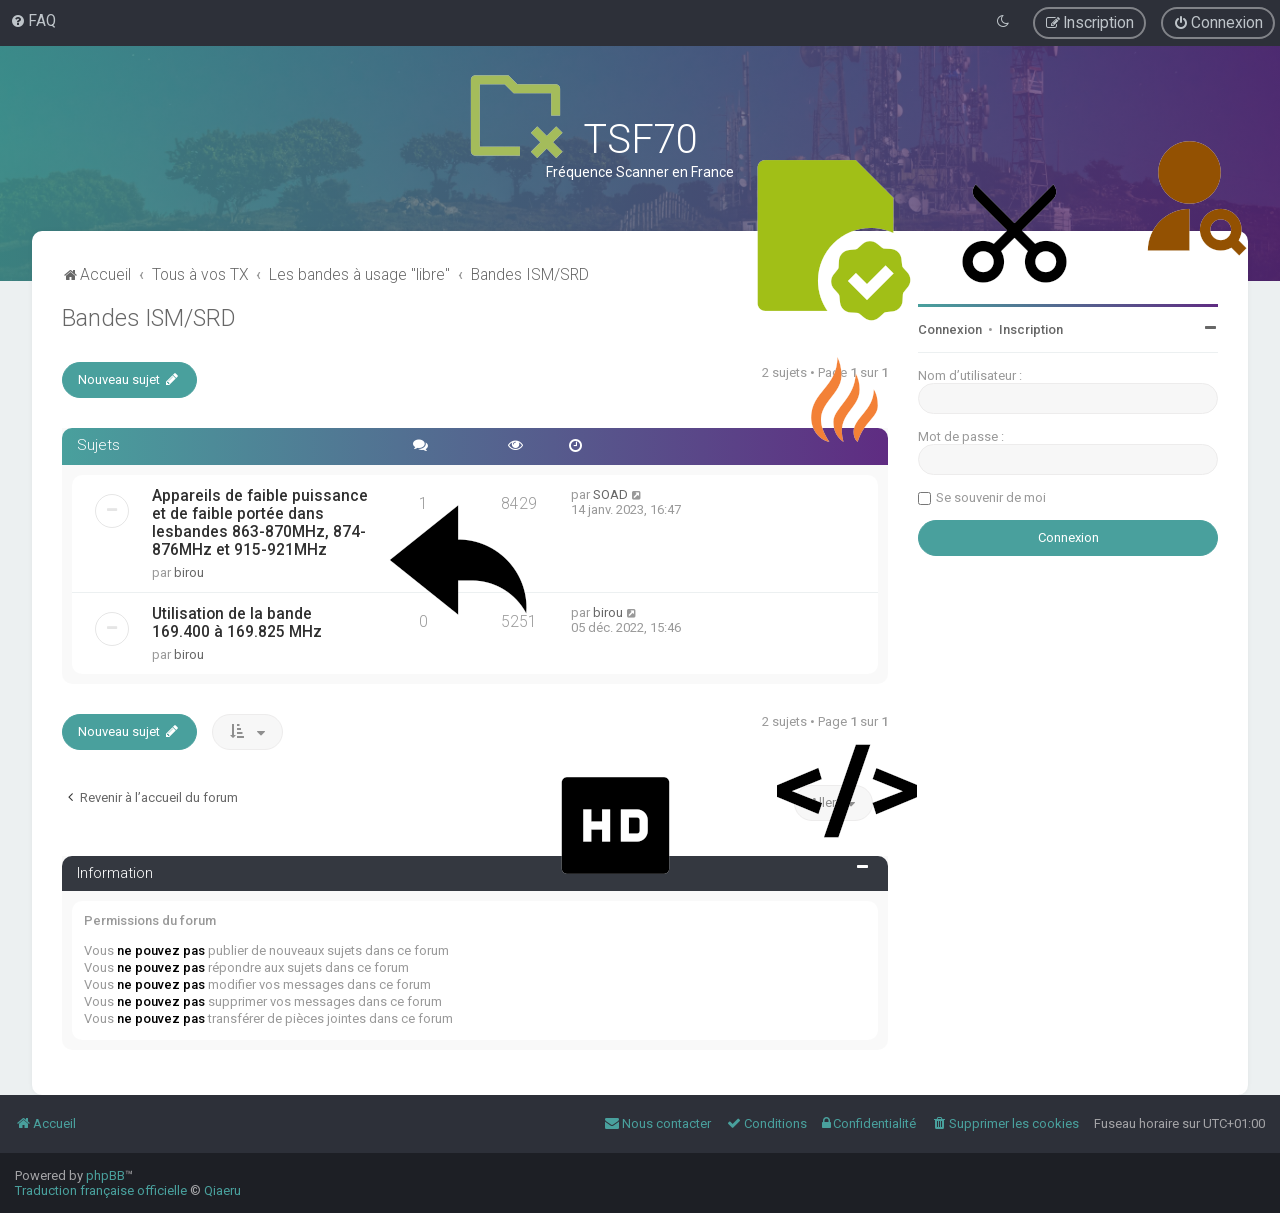  What do you see at coordinates (615, 825) in the screenshot?
I see `indicates high definition video quality` at bounding box center [615, 825].